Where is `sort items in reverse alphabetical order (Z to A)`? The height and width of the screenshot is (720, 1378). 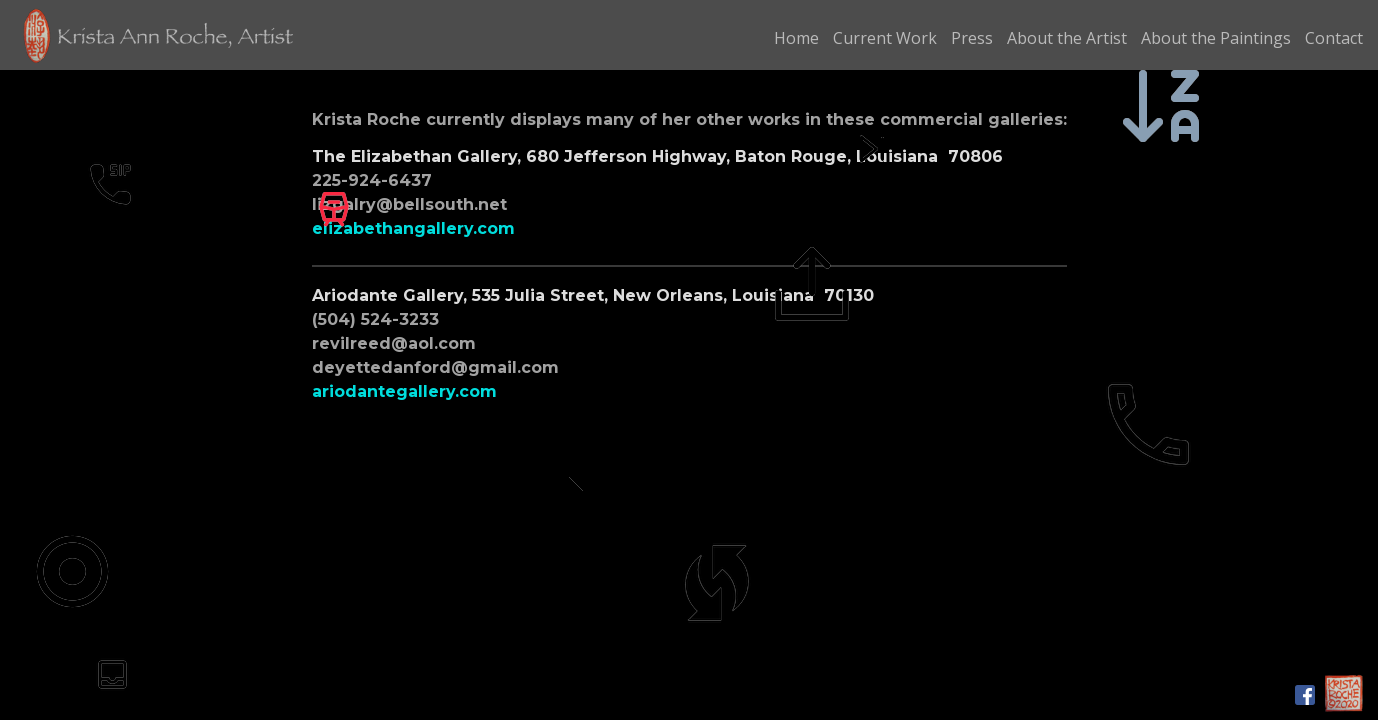 sort items in reverse alphabetical order (Z to A) is located at coordinates (1163, 106).